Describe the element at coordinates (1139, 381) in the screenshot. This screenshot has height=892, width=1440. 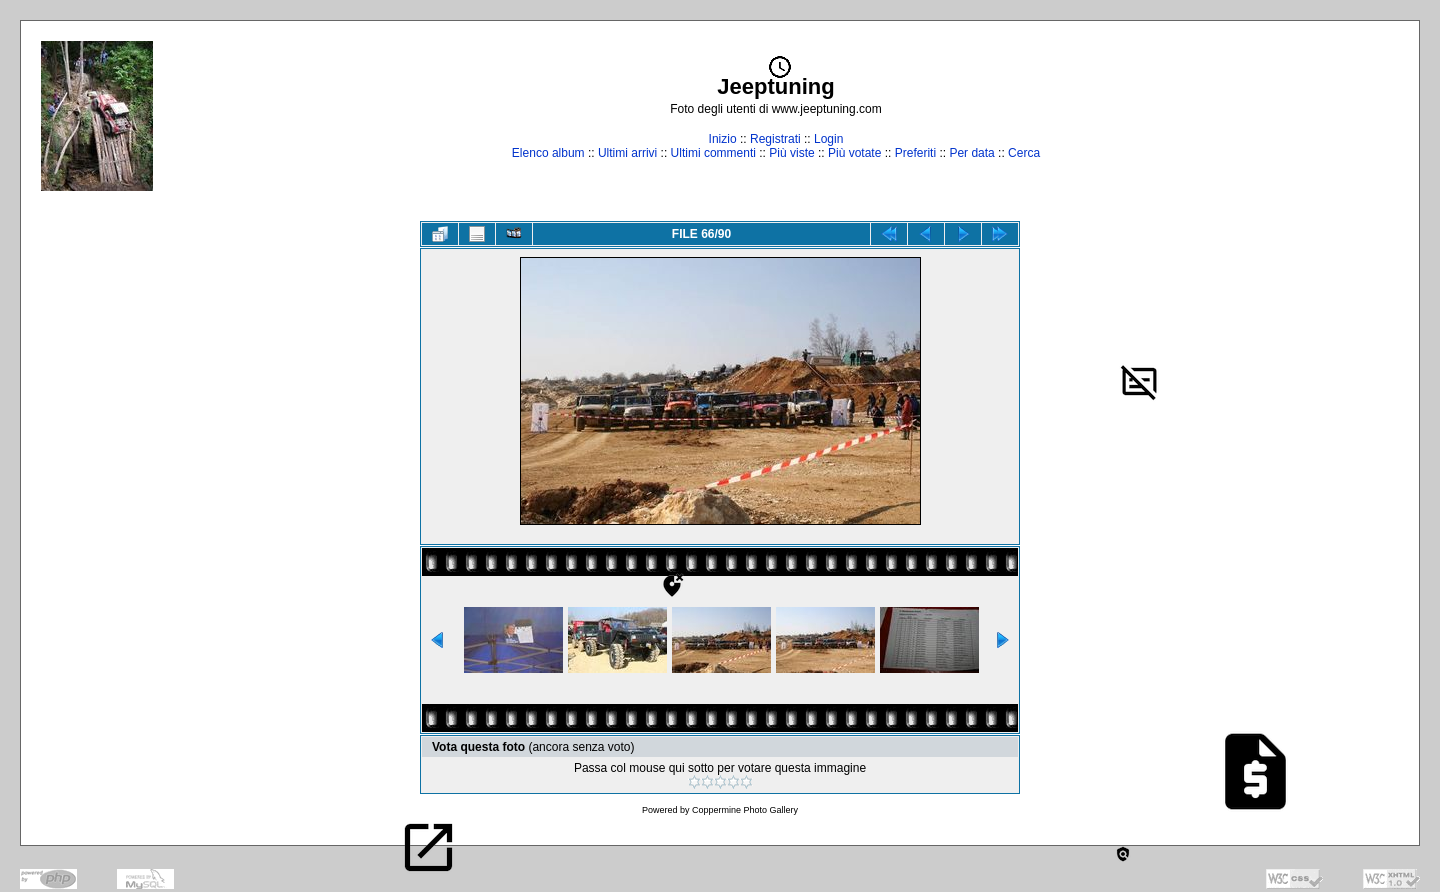
I see `turn off subtitles or closed captions` at that location.